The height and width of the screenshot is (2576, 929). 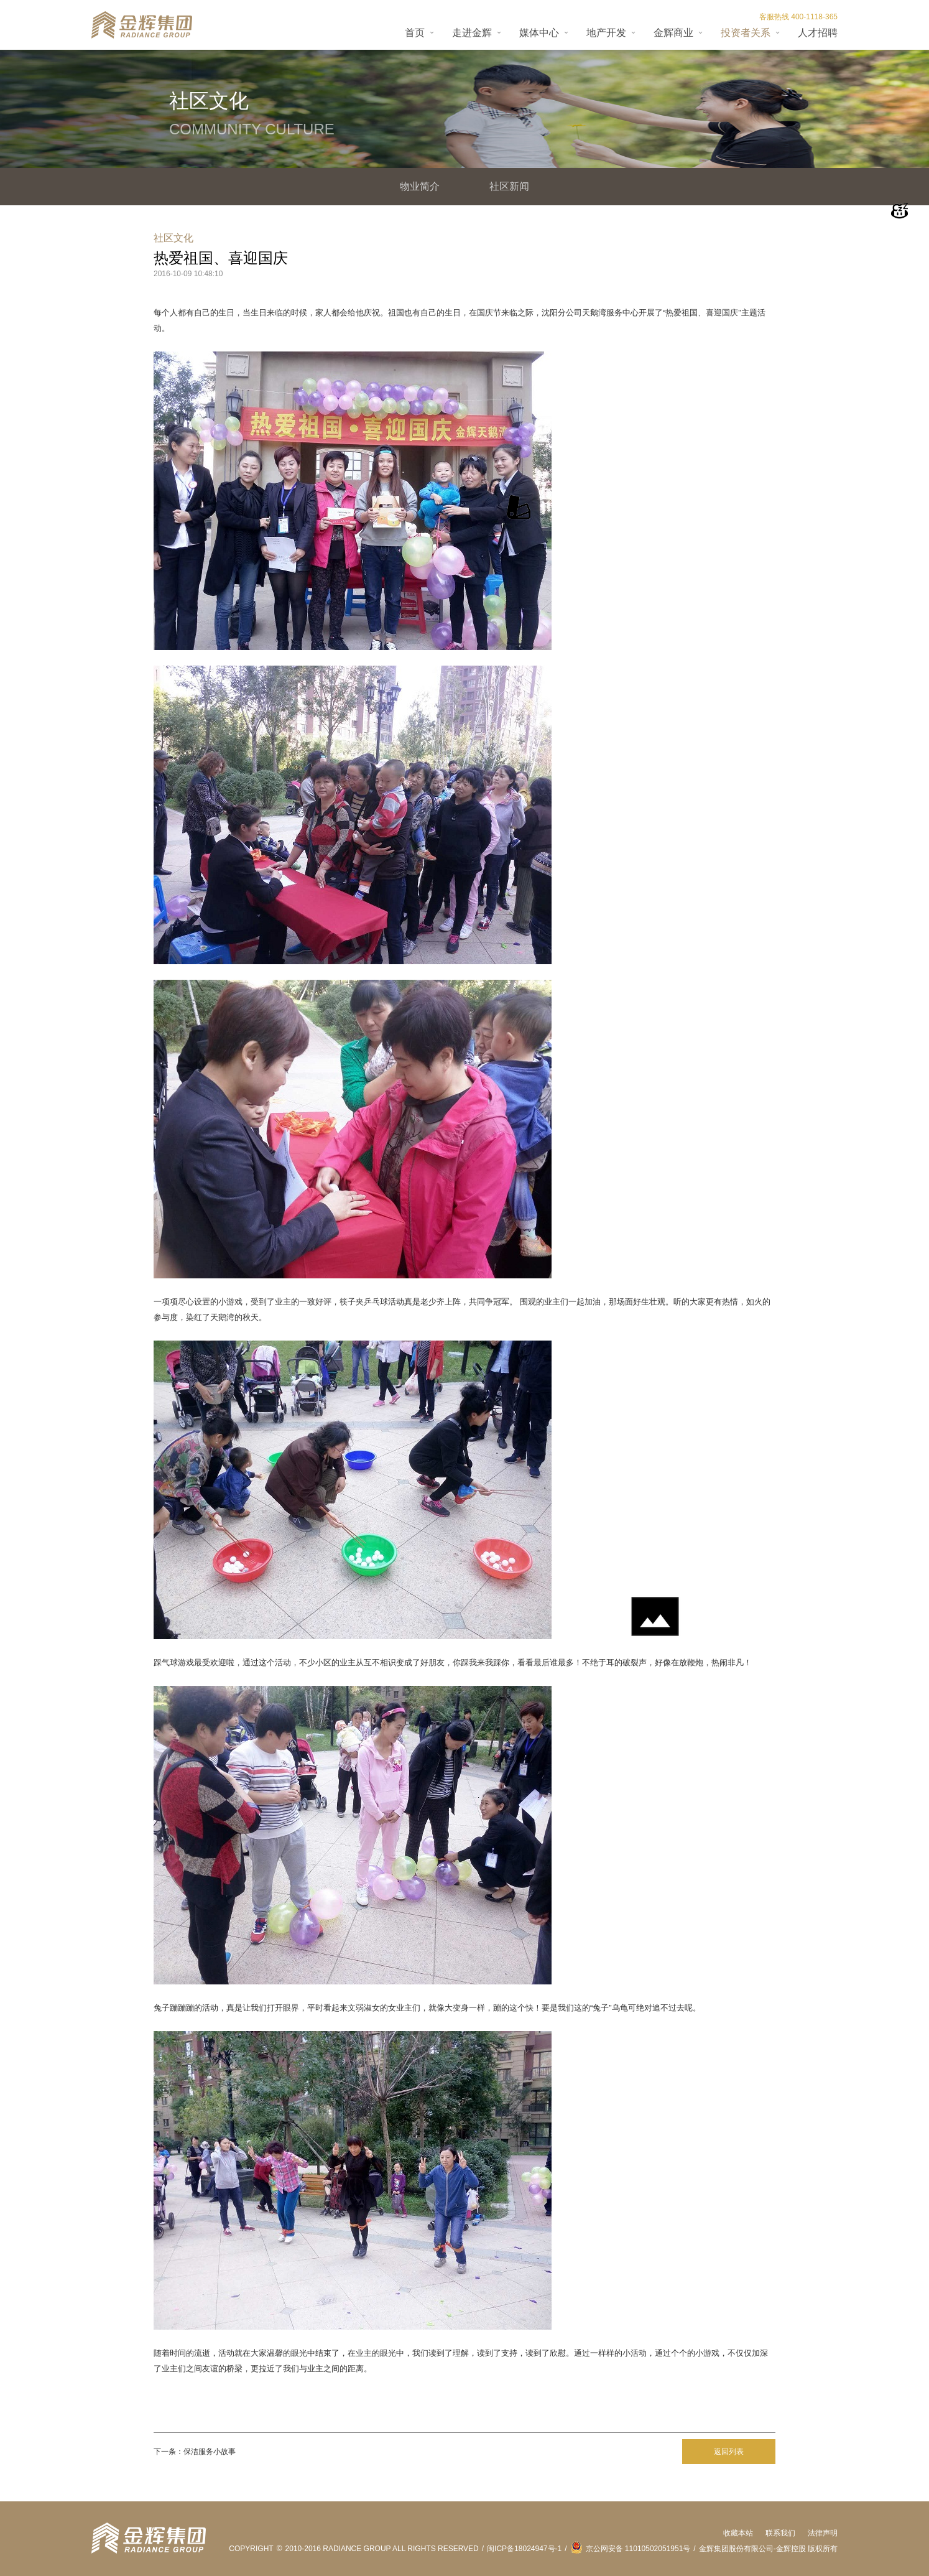 What do you see at coordinates (517, 508) in the screenshot?
I see `access color palette or theme options` at bounding box center [517, 508].